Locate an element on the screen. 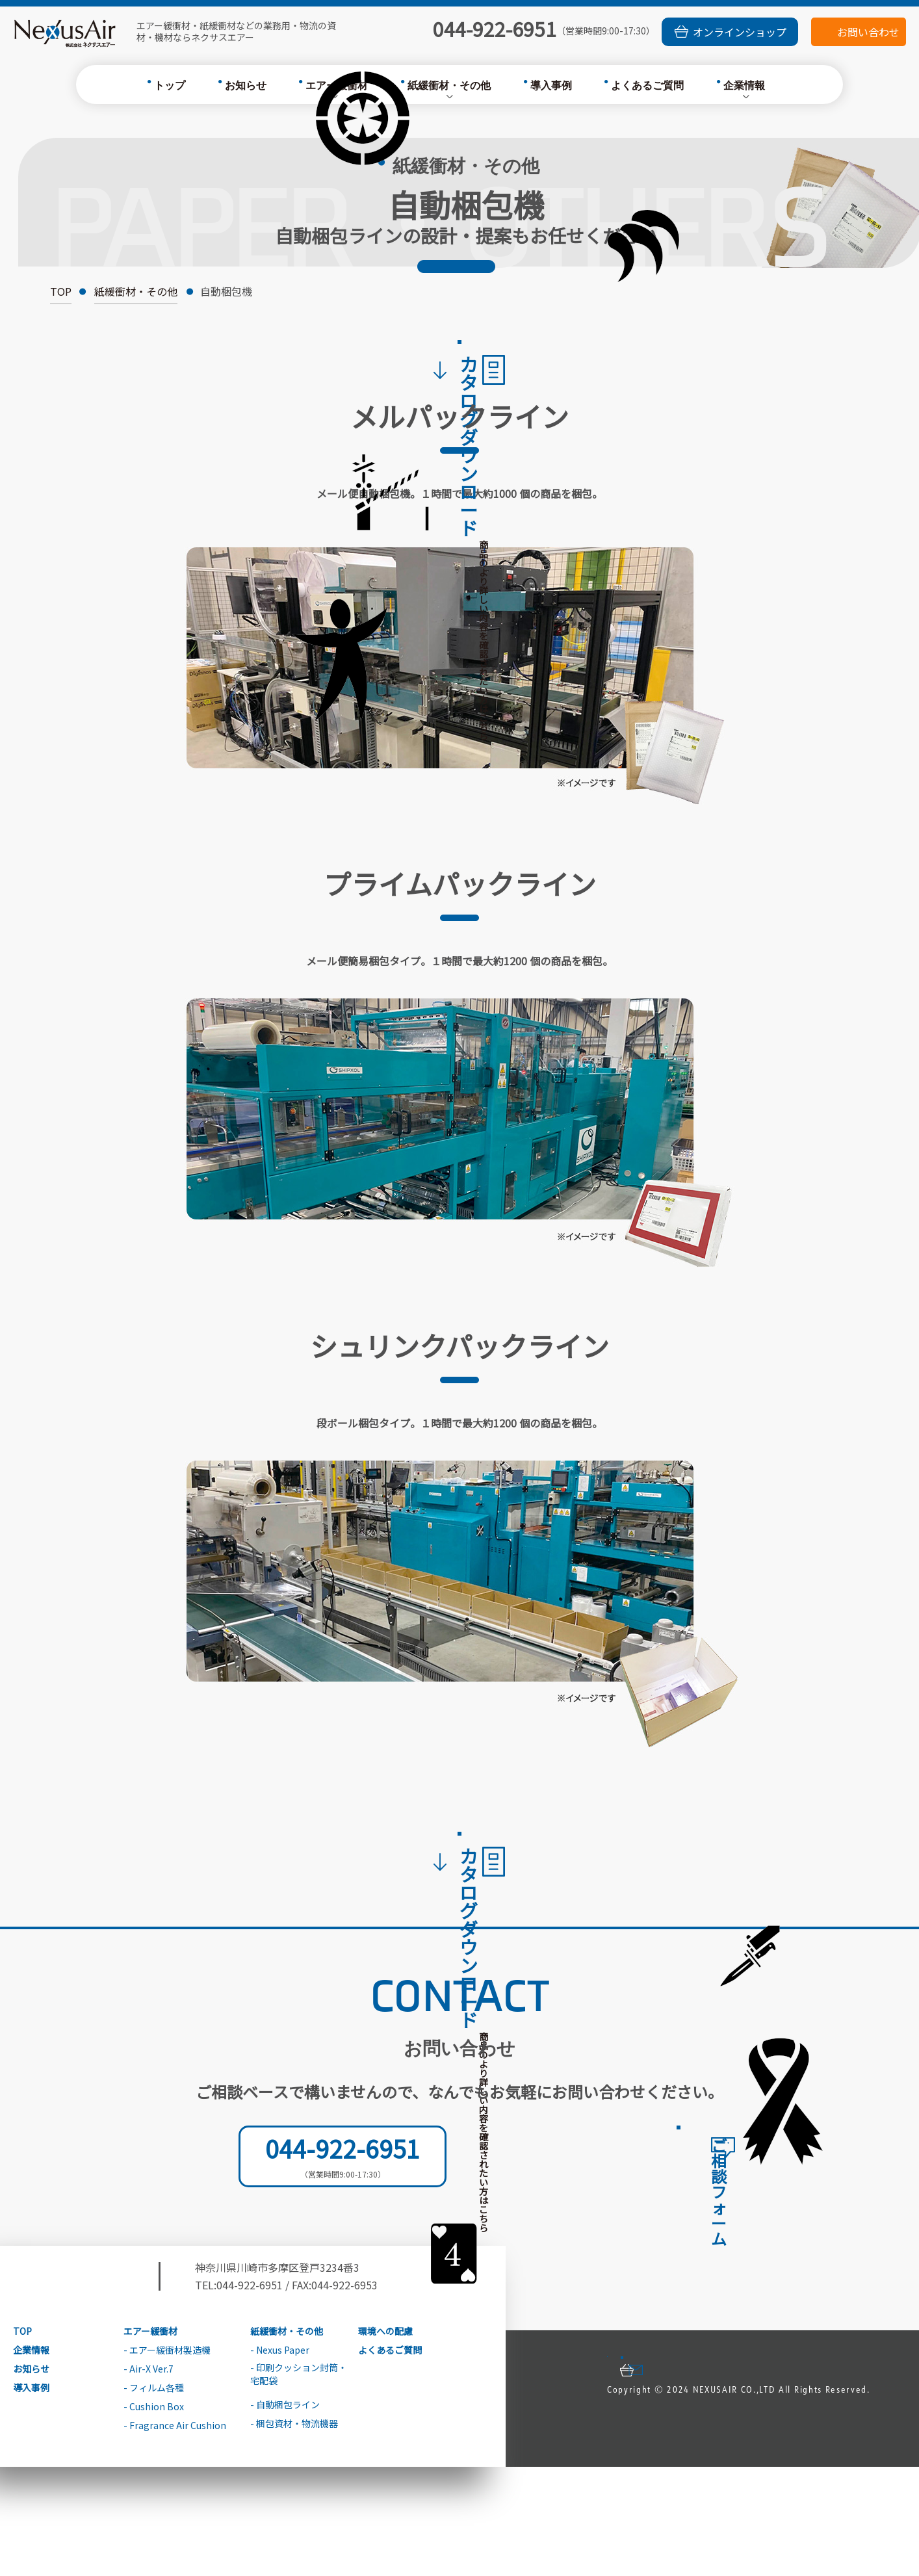 The width and height of the screenshot is (919, 2576). aim or target an object in-game is located at coordinates (363, 118).